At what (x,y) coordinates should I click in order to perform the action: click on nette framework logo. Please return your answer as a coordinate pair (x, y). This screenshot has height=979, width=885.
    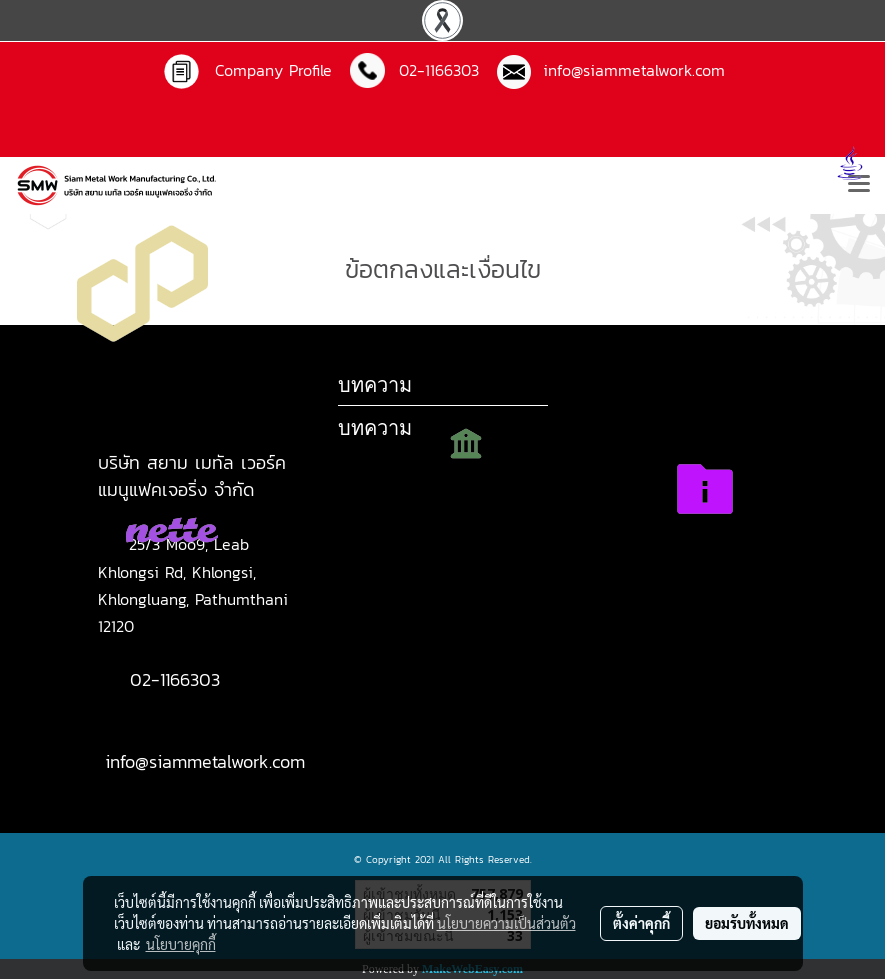
    Looking at the image, I should click on (172, 530).